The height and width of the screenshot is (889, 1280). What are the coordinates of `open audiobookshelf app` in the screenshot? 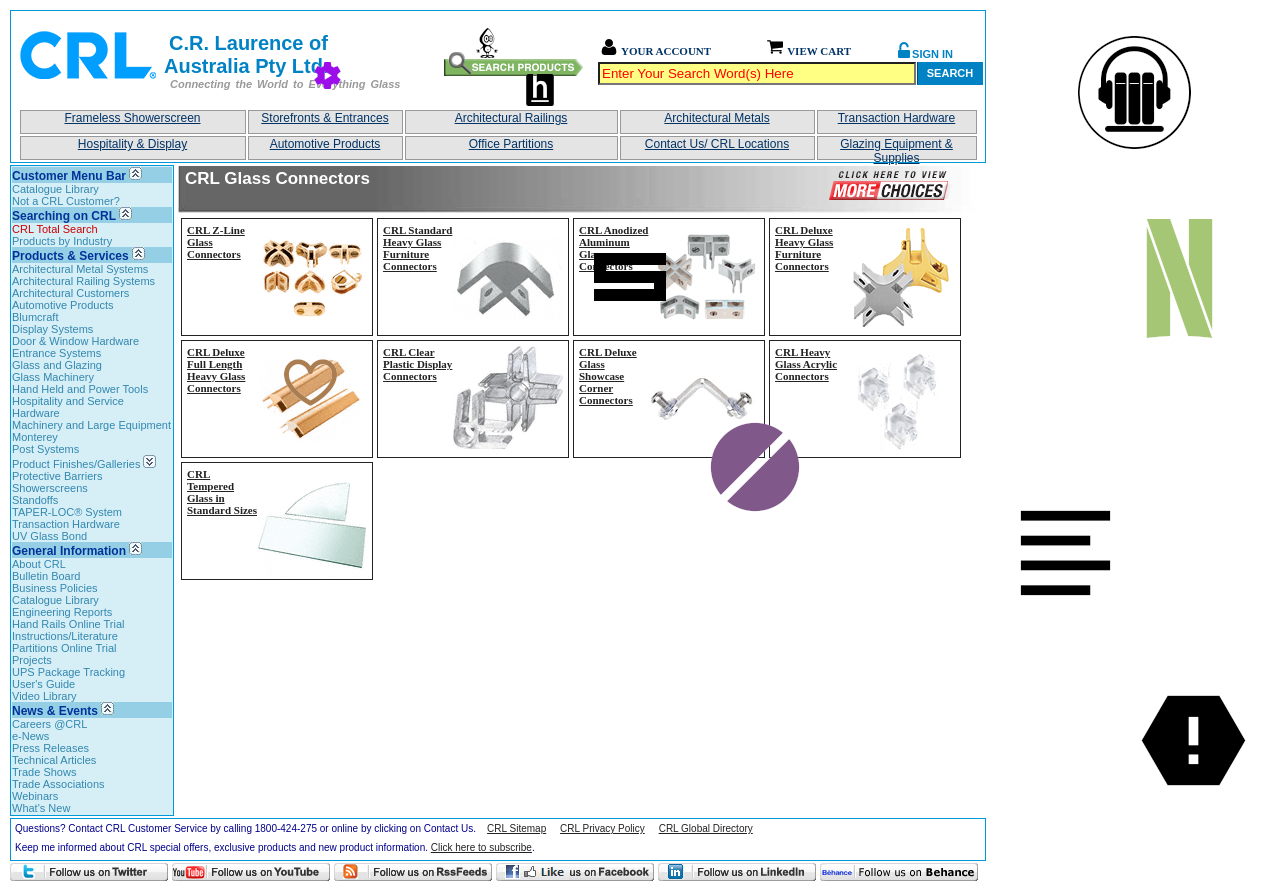 It's located at (1134, 92).